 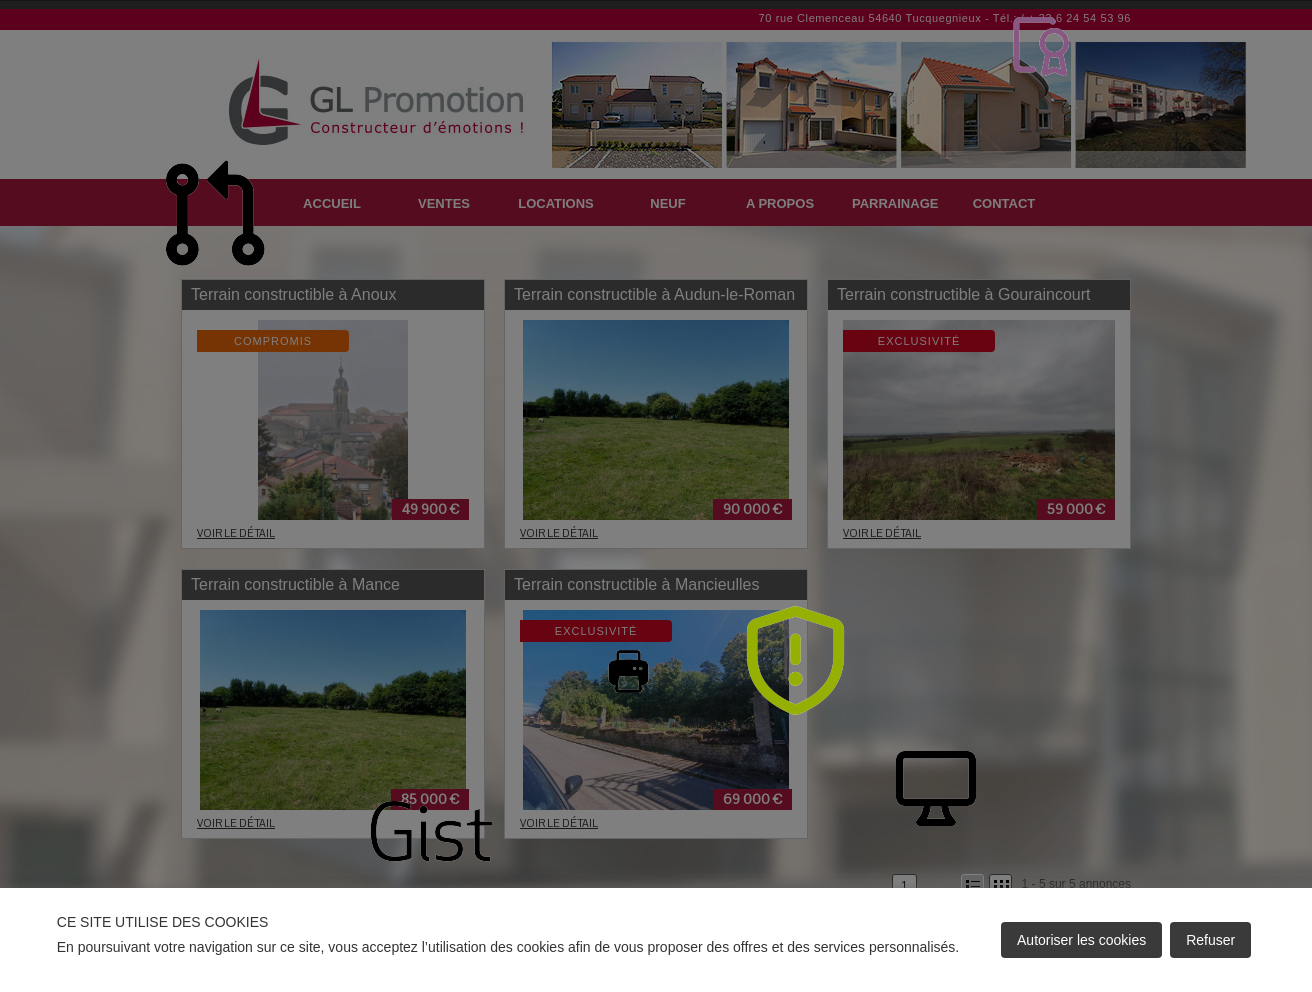 I want to click on print the current document, so click(x=628, y=671).